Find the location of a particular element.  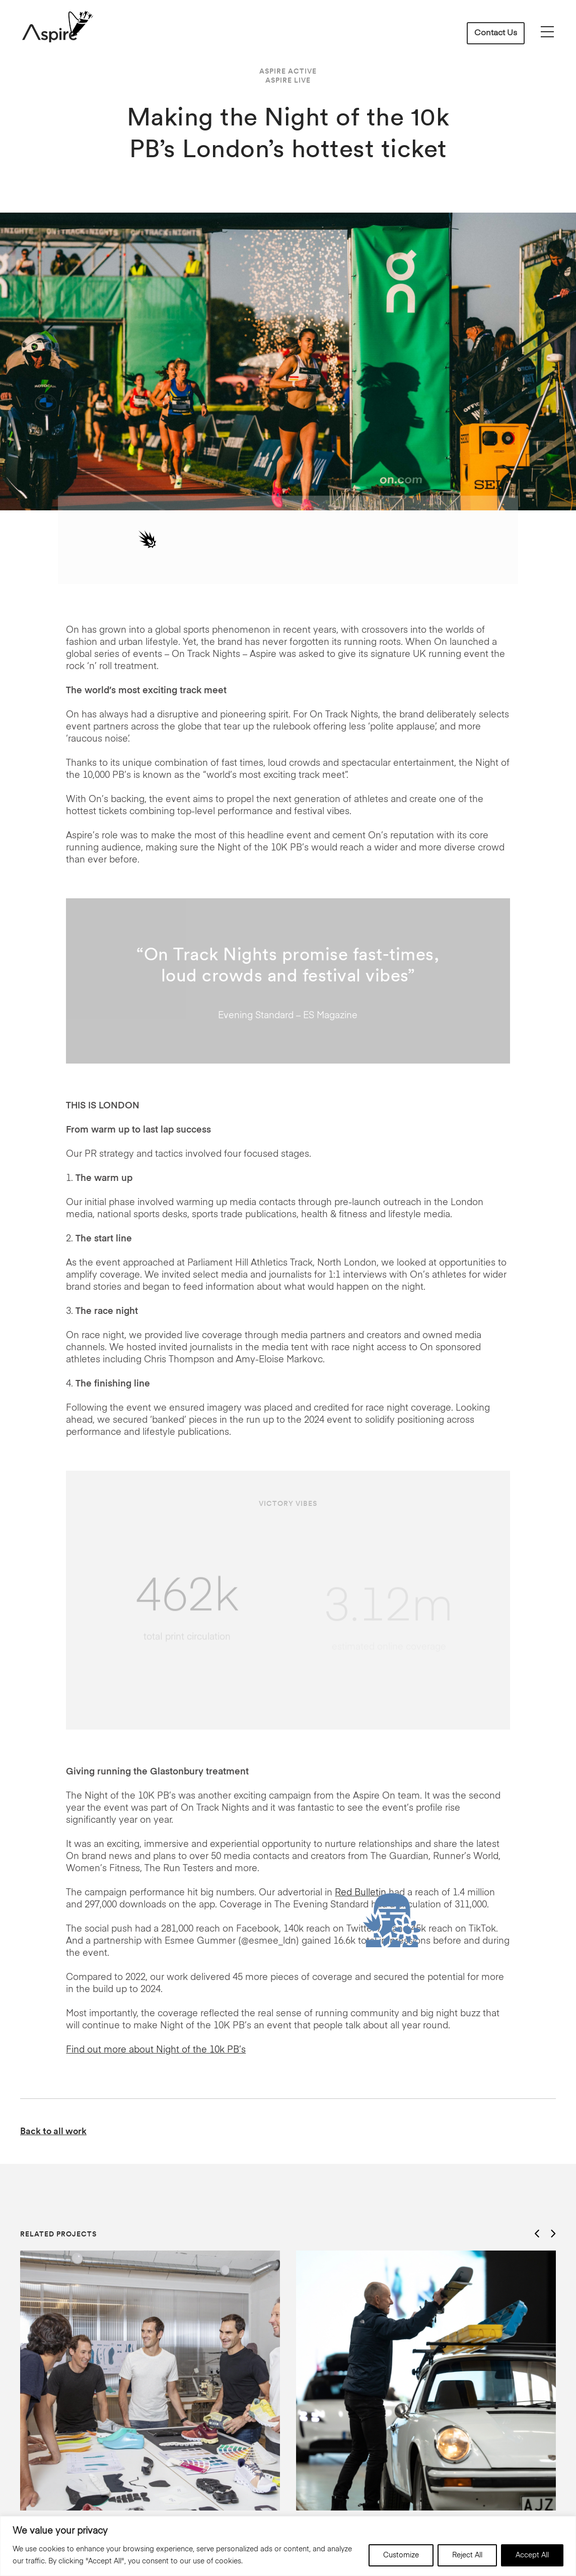

equip or access arrow ammunition is located at coordinates (81, 23).